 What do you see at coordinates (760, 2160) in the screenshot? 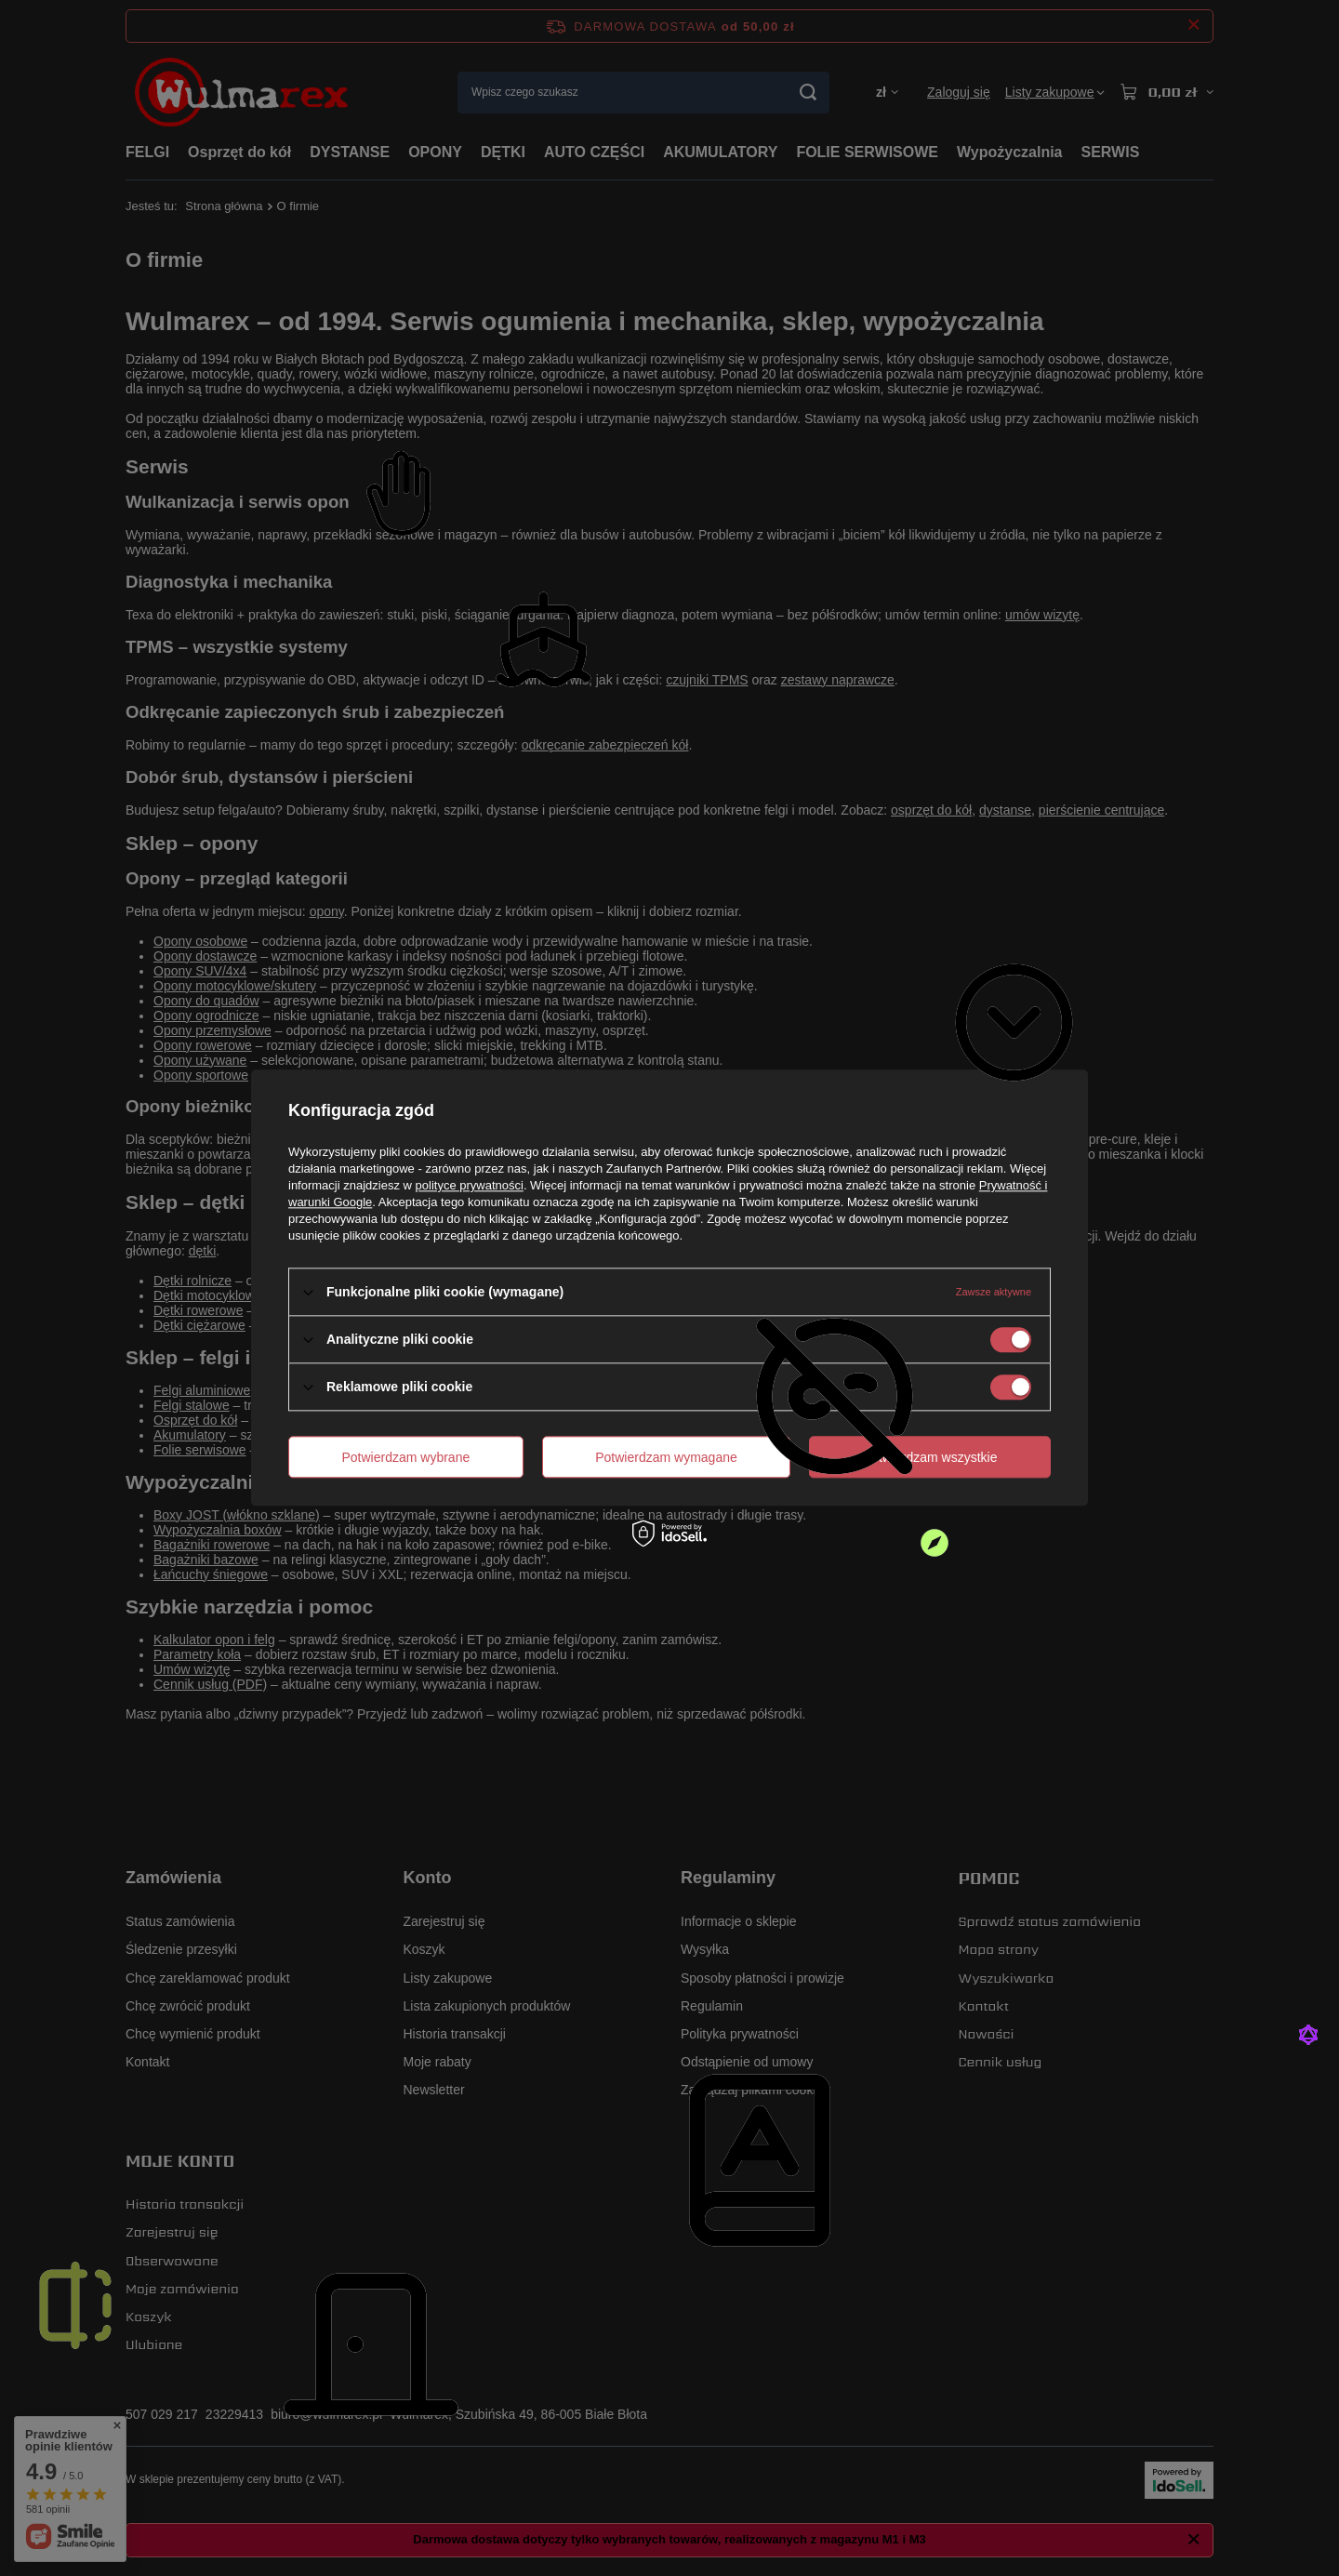
I see `access dictionary or glossary` at bounding box center [760, 2160].